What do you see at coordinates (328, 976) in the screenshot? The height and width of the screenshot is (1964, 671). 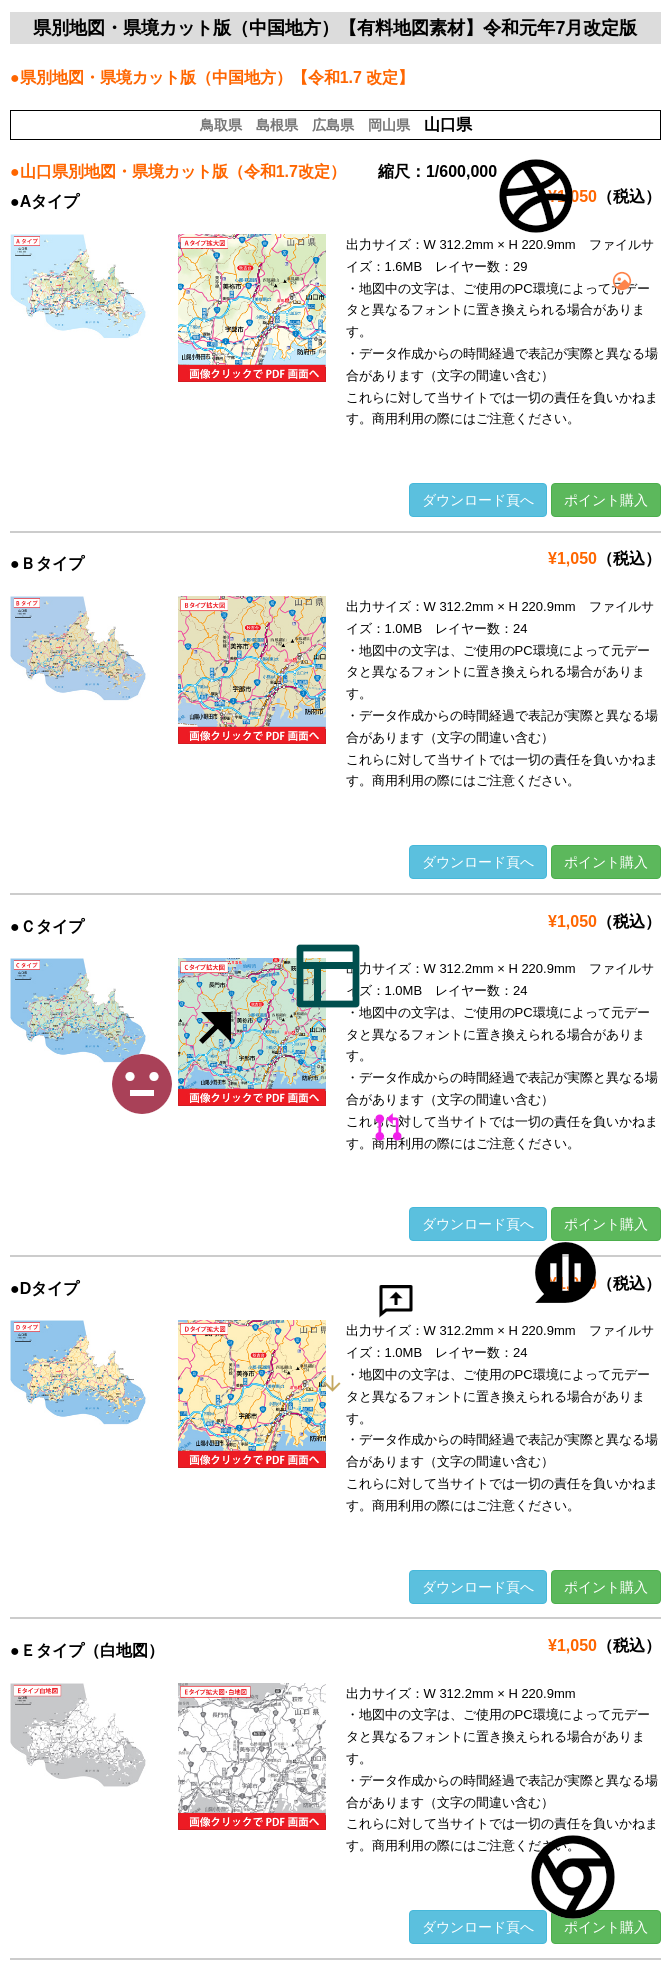 I see `switch to grid layout view` at bounding box center [328, 976].